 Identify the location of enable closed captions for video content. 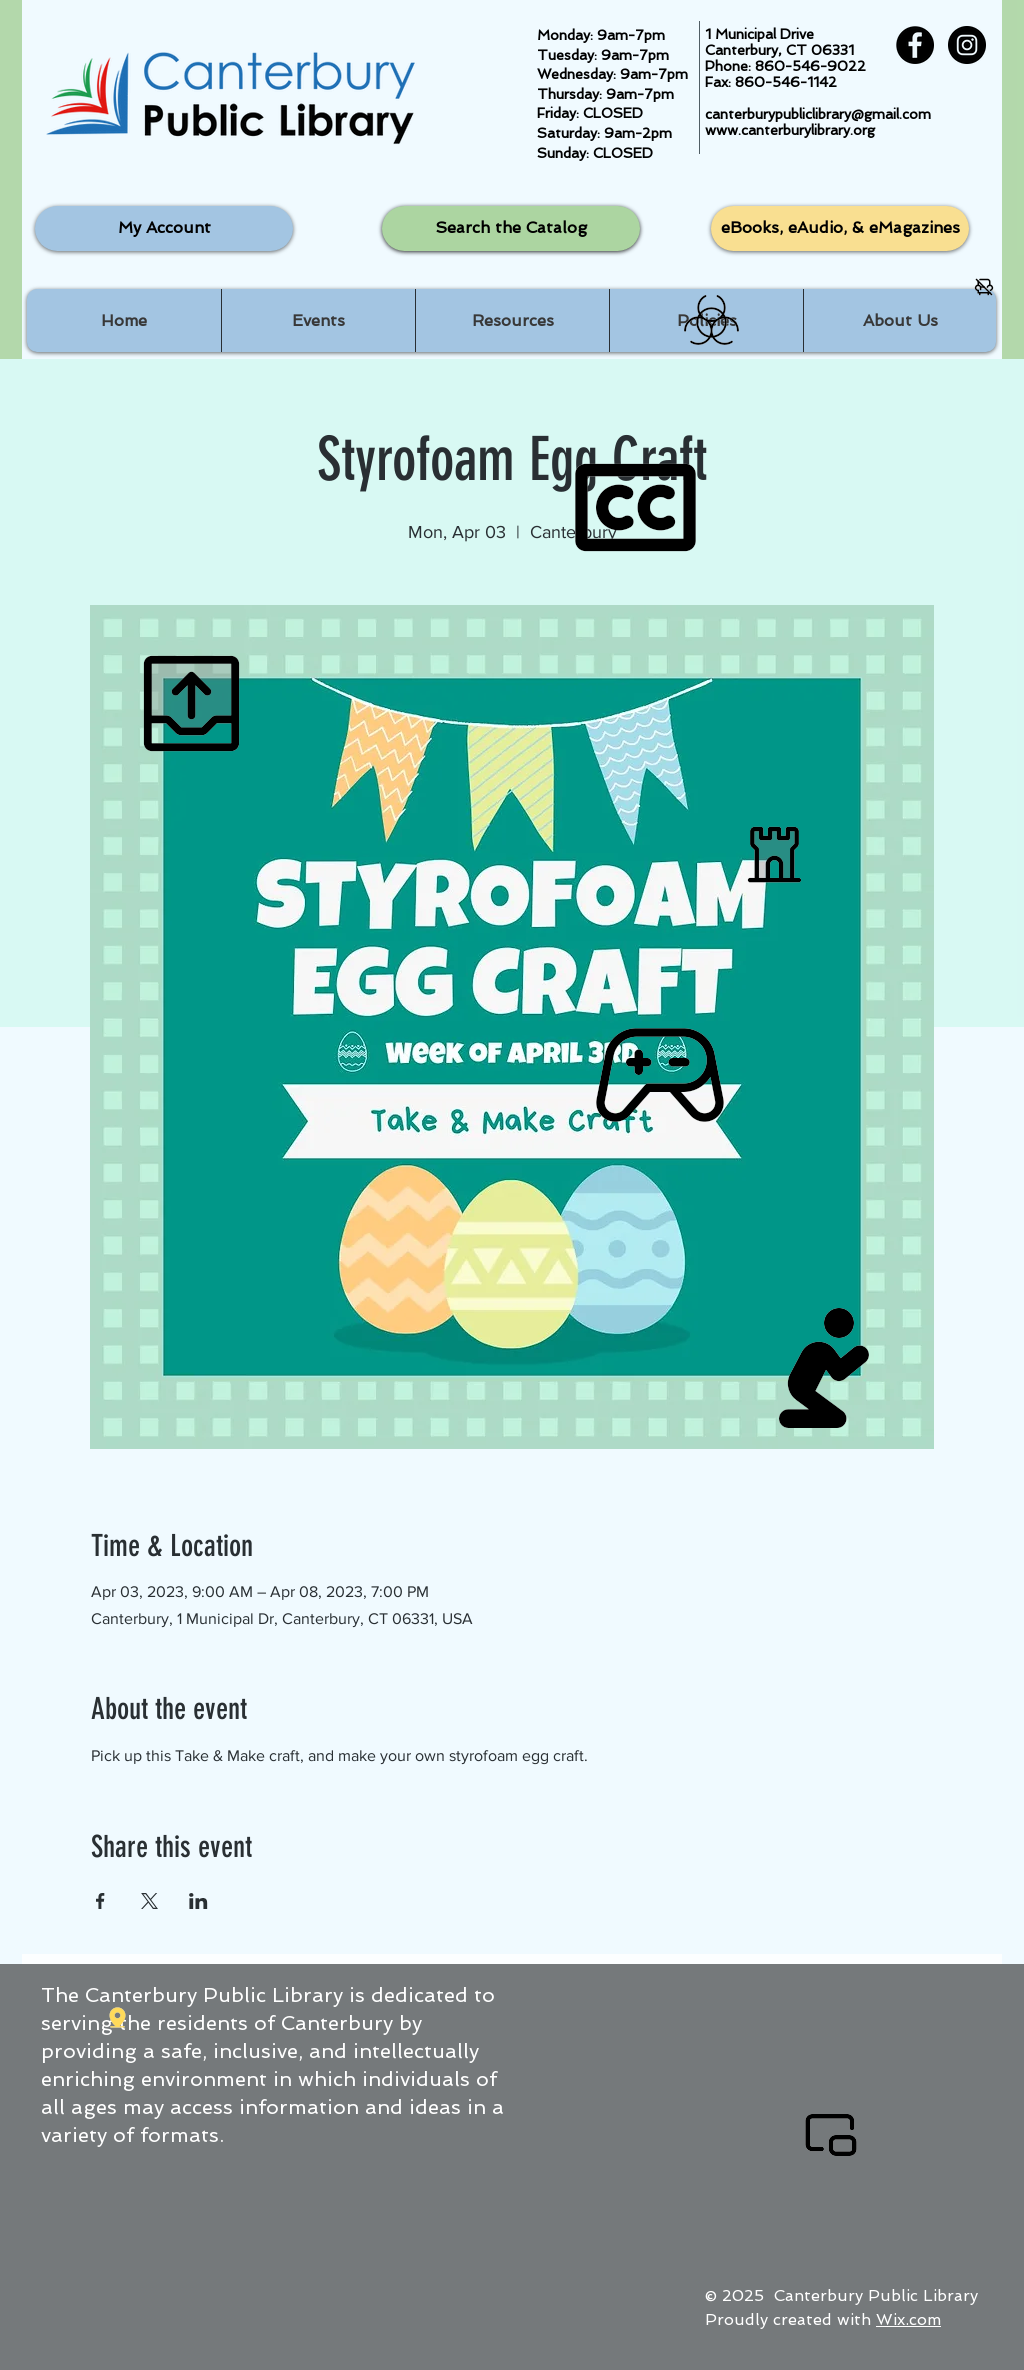
(635, 507).